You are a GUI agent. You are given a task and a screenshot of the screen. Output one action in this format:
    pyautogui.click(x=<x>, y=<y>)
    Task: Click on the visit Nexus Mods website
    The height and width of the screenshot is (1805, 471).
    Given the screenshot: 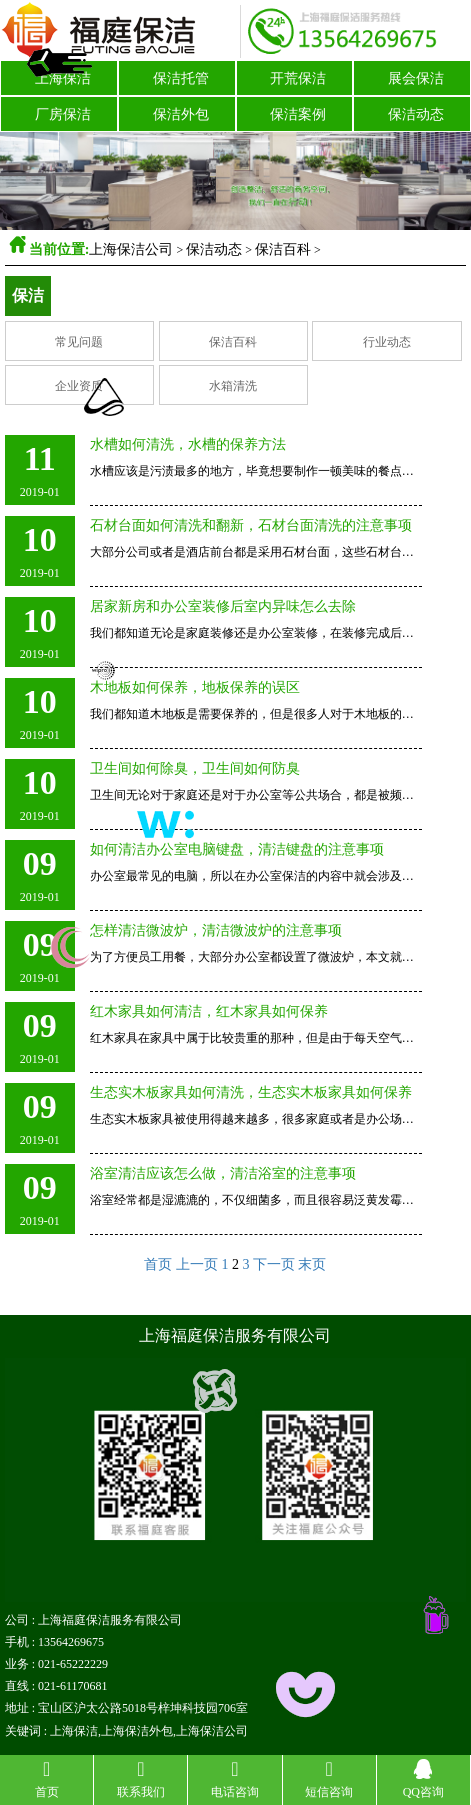 What is the action you would take?
    pyautogui.click(x=215, y=1391)
    